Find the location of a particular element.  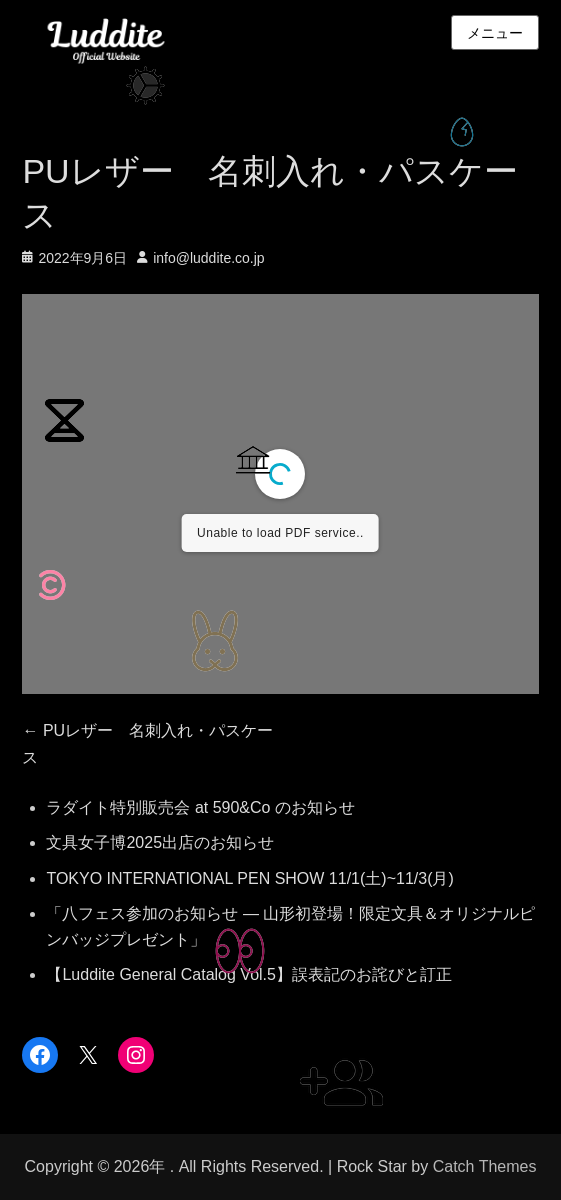

view who has seen your content is located at coordinates (240, 951).